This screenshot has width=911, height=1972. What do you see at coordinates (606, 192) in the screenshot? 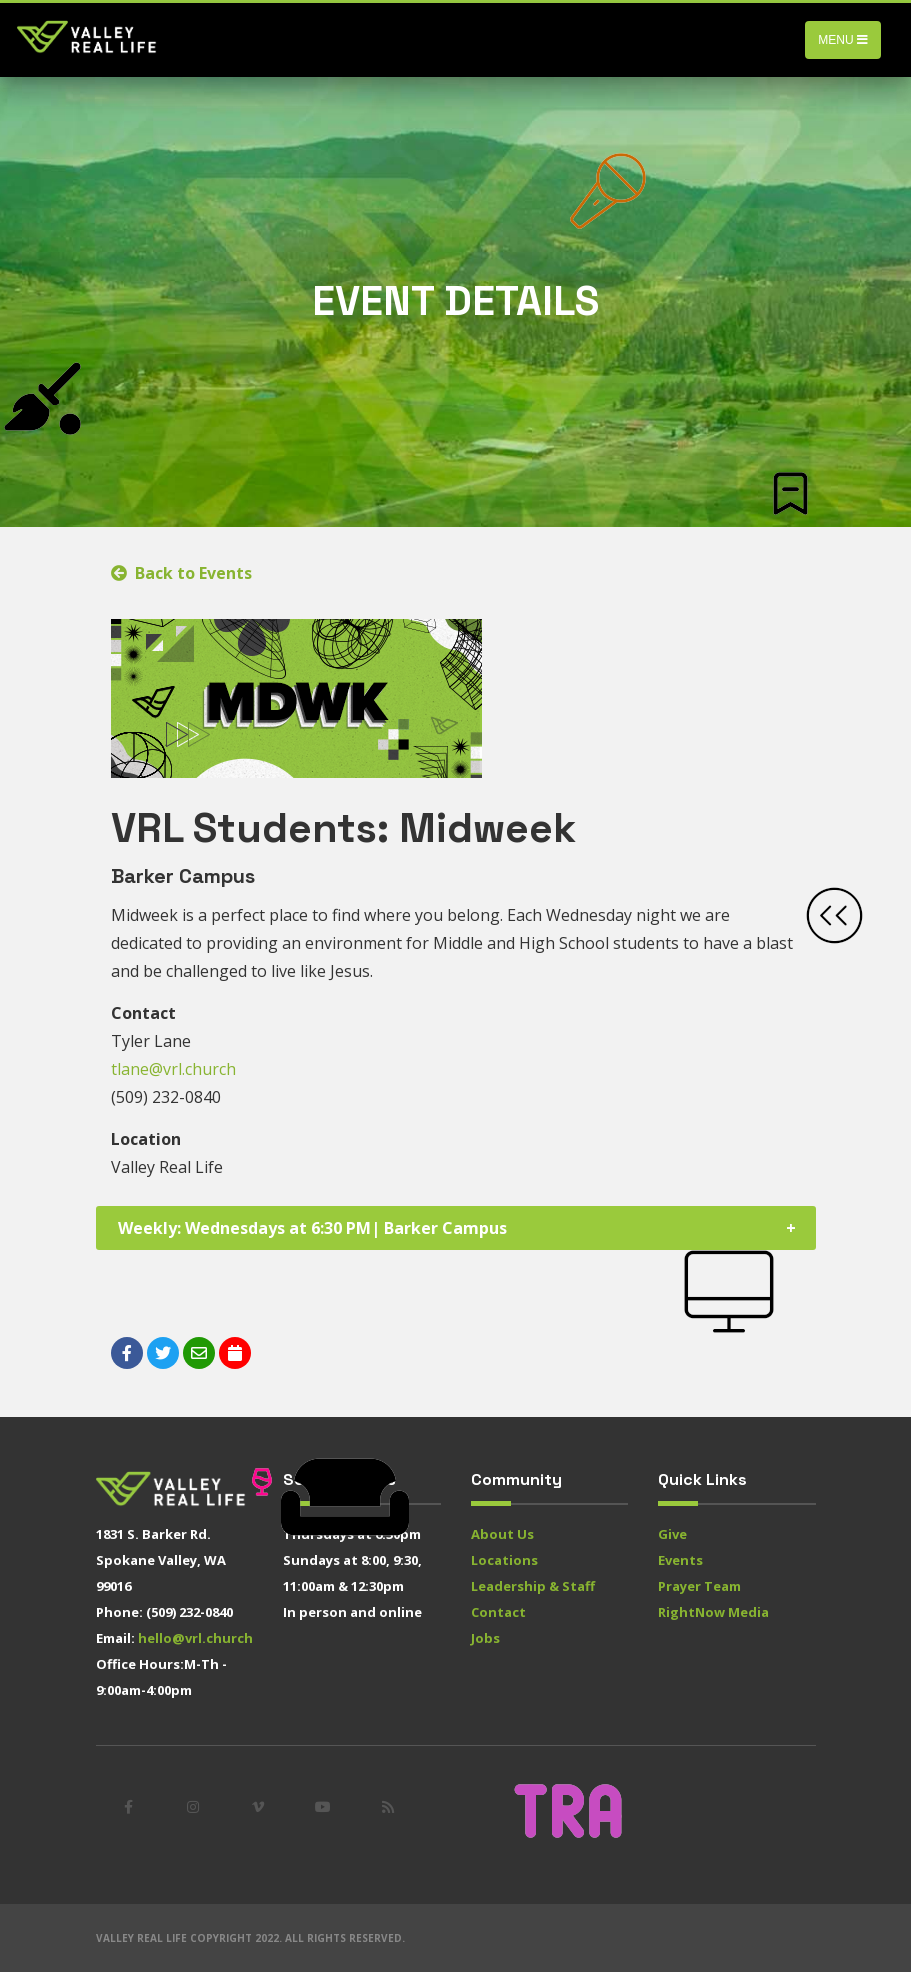
I see `access voice recording or audio input` at bounding box center [606, 192].